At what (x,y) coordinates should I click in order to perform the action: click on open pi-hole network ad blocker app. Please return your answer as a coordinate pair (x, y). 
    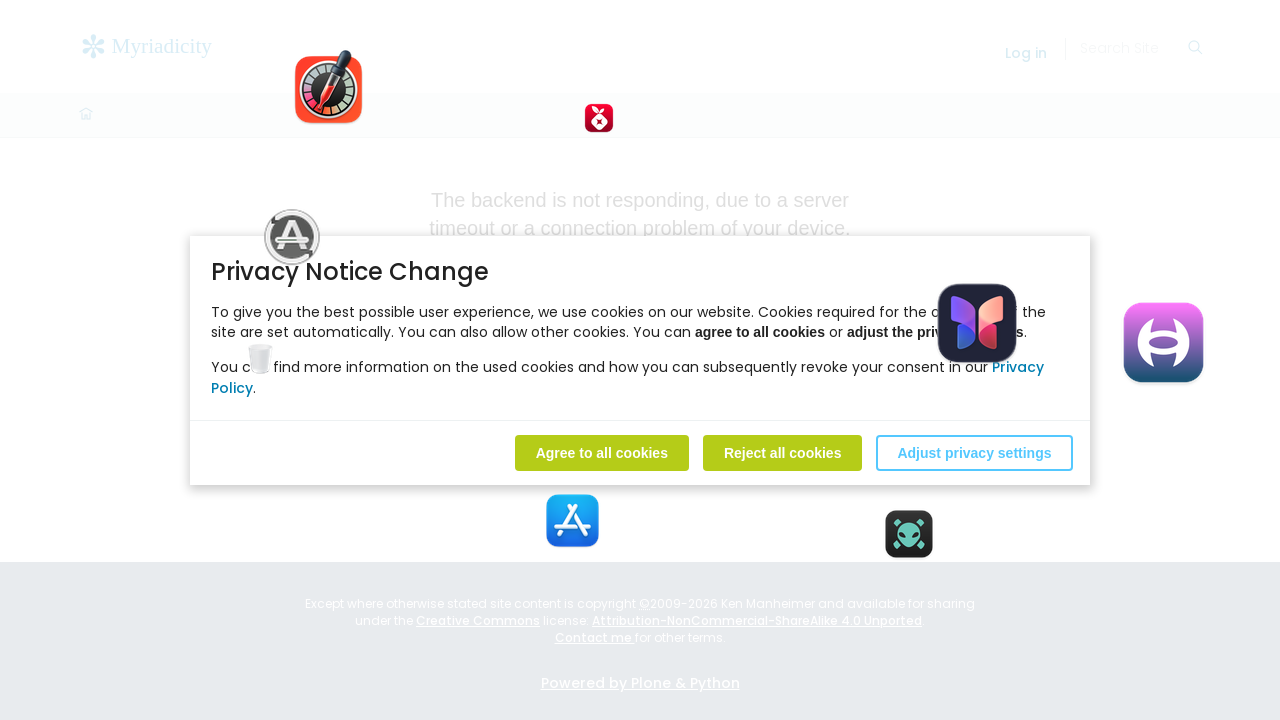
    Looking at the image, I should click on (599, 118).